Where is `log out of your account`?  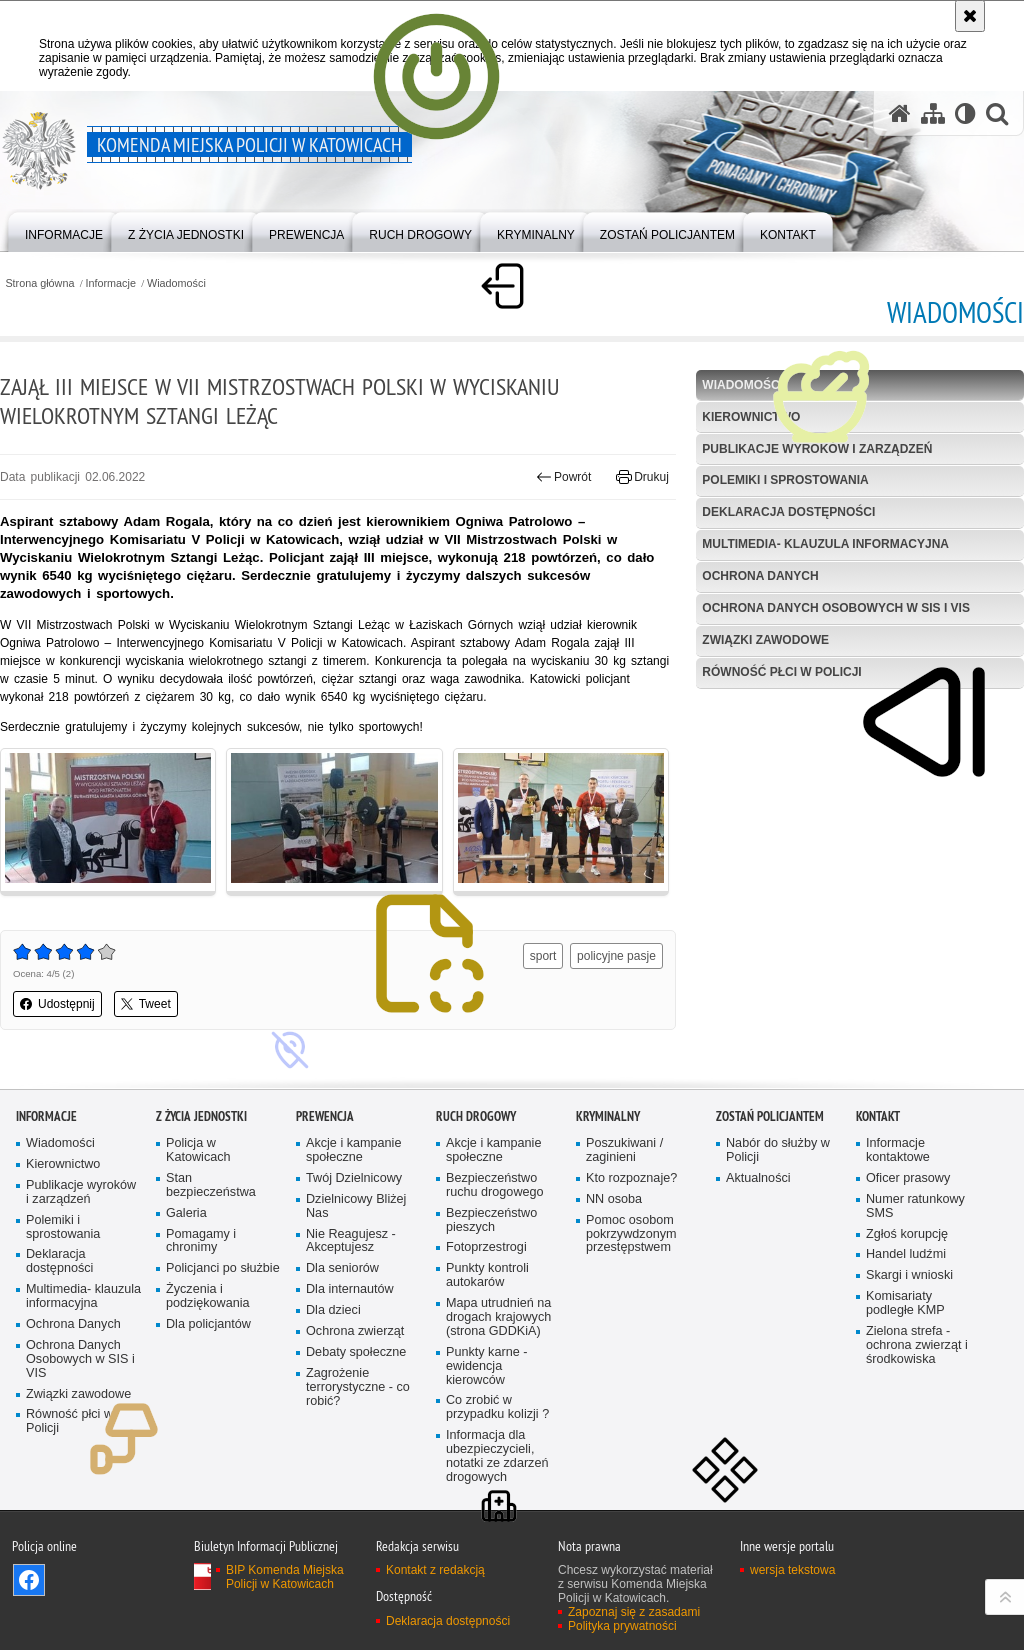
log out of your account is located at coordinates (506, 286).